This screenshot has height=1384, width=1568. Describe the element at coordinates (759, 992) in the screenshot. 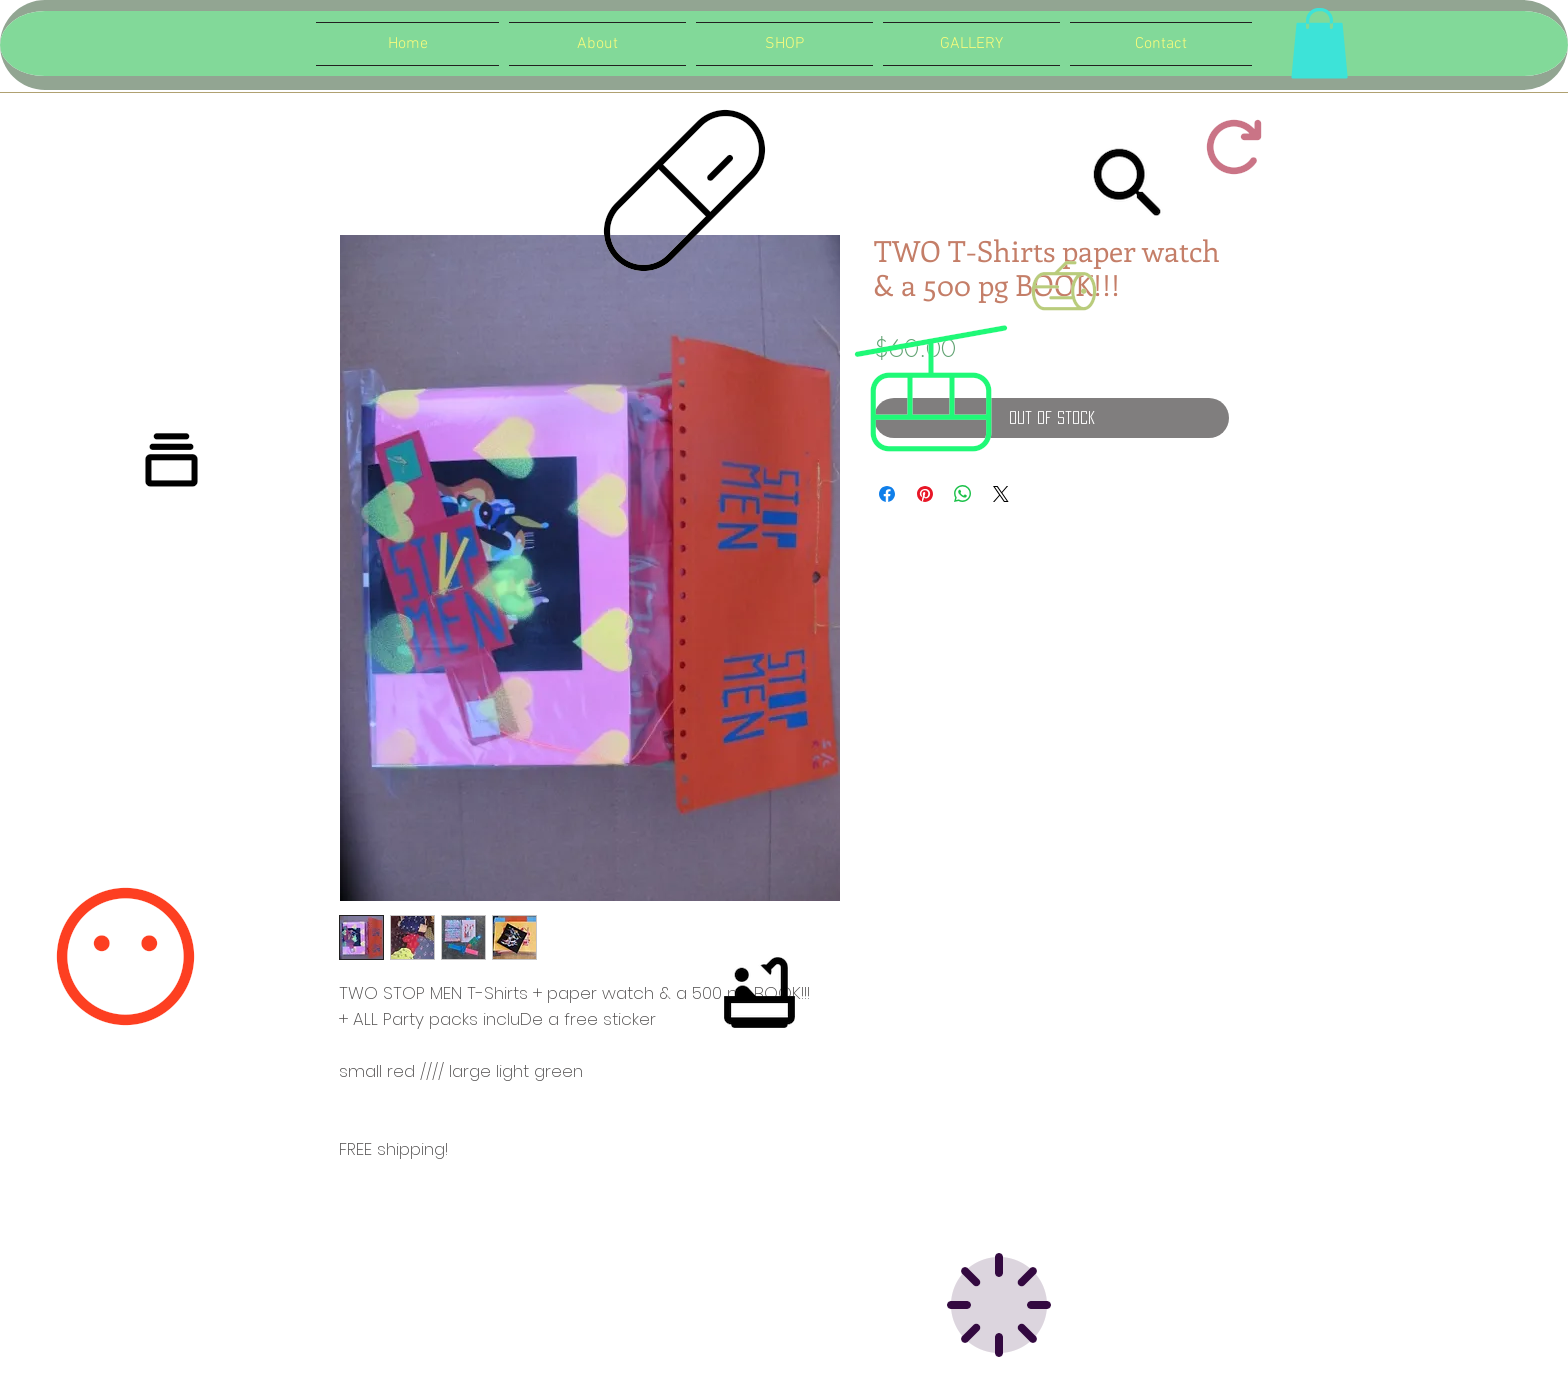

I see `indicates bathroom amenities available` at that location.